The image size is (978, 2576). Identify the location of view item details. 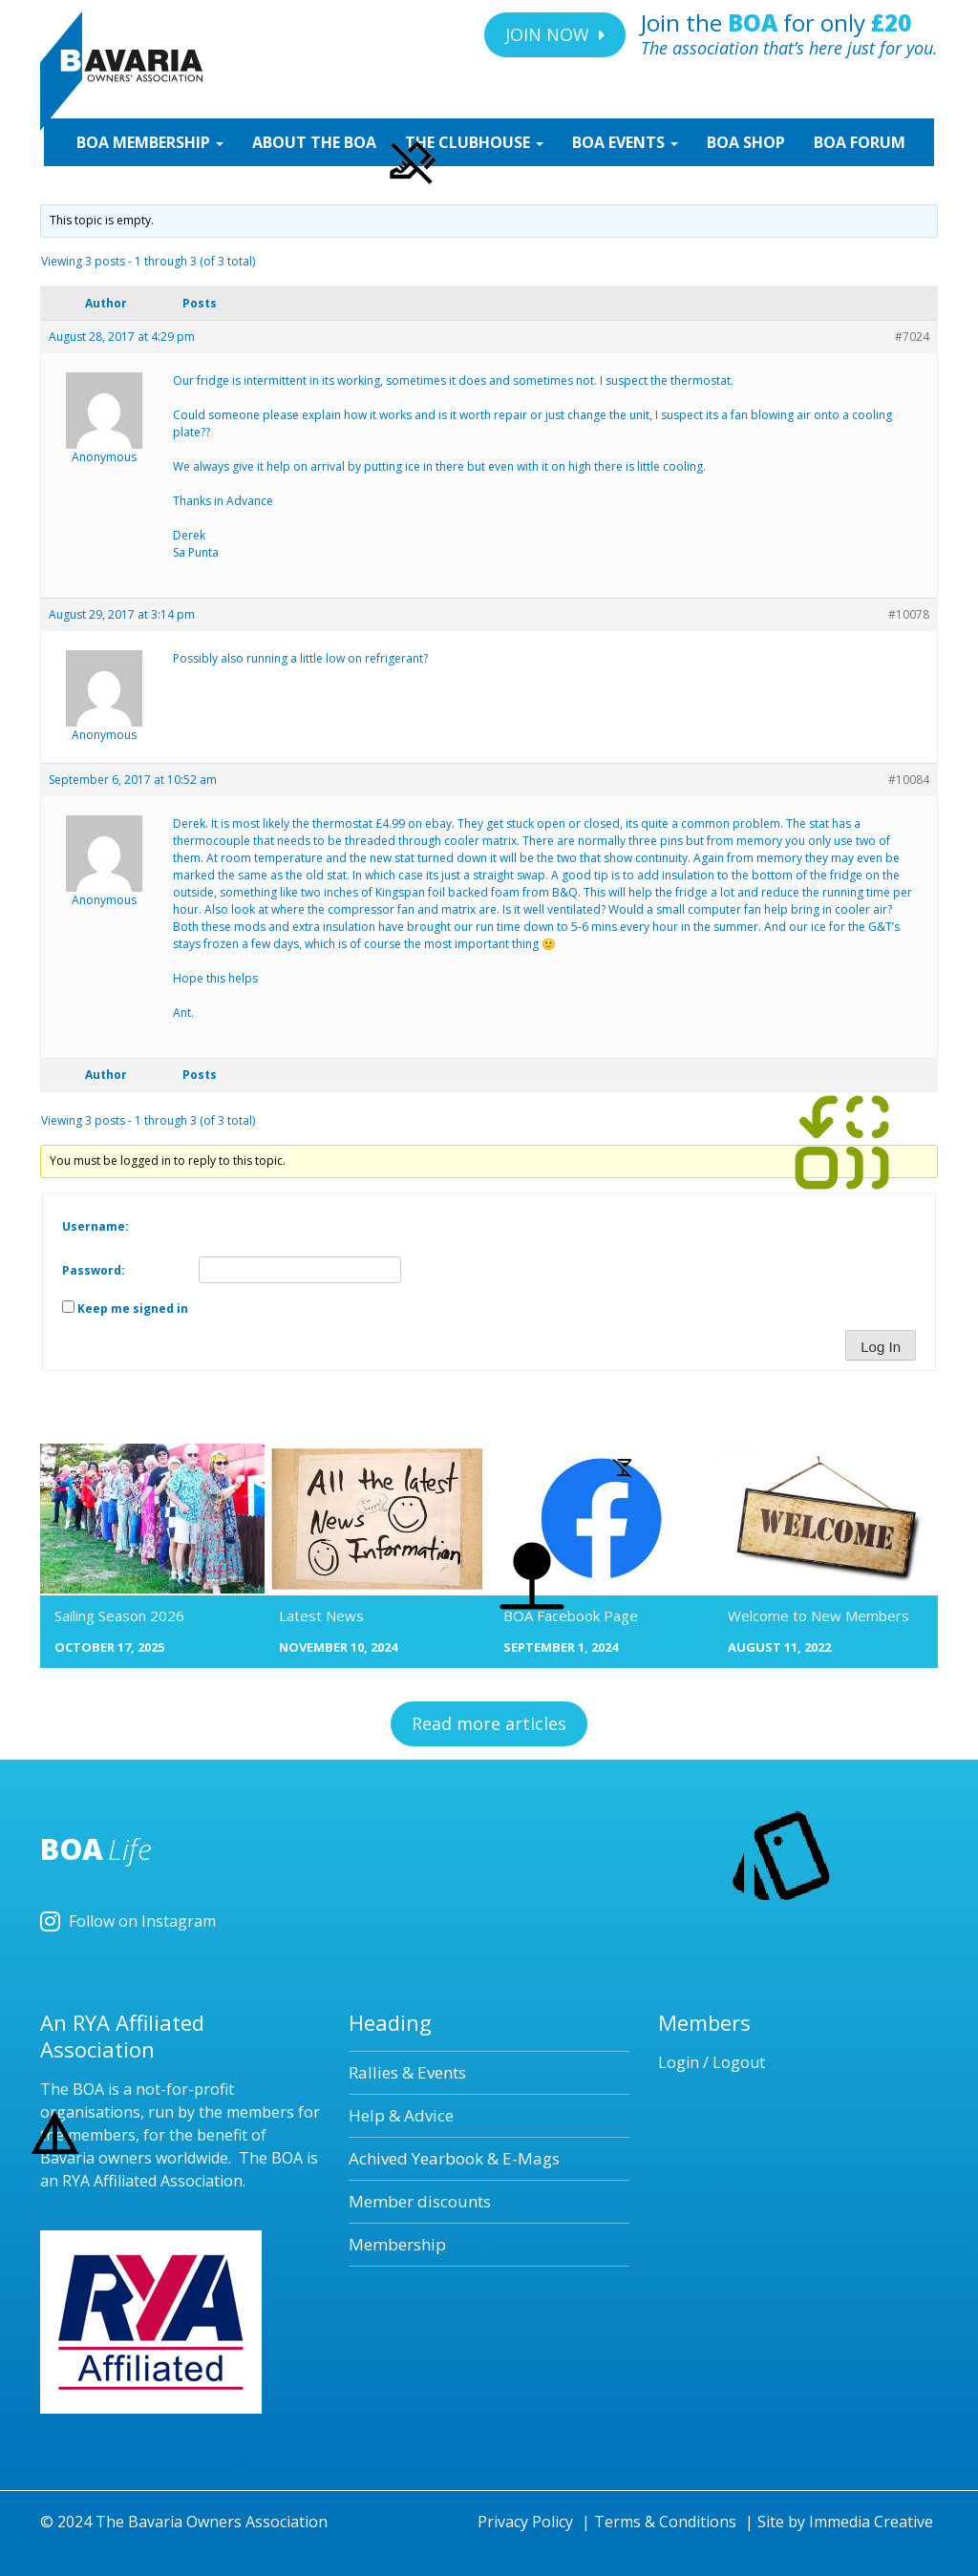
(54, 2132).